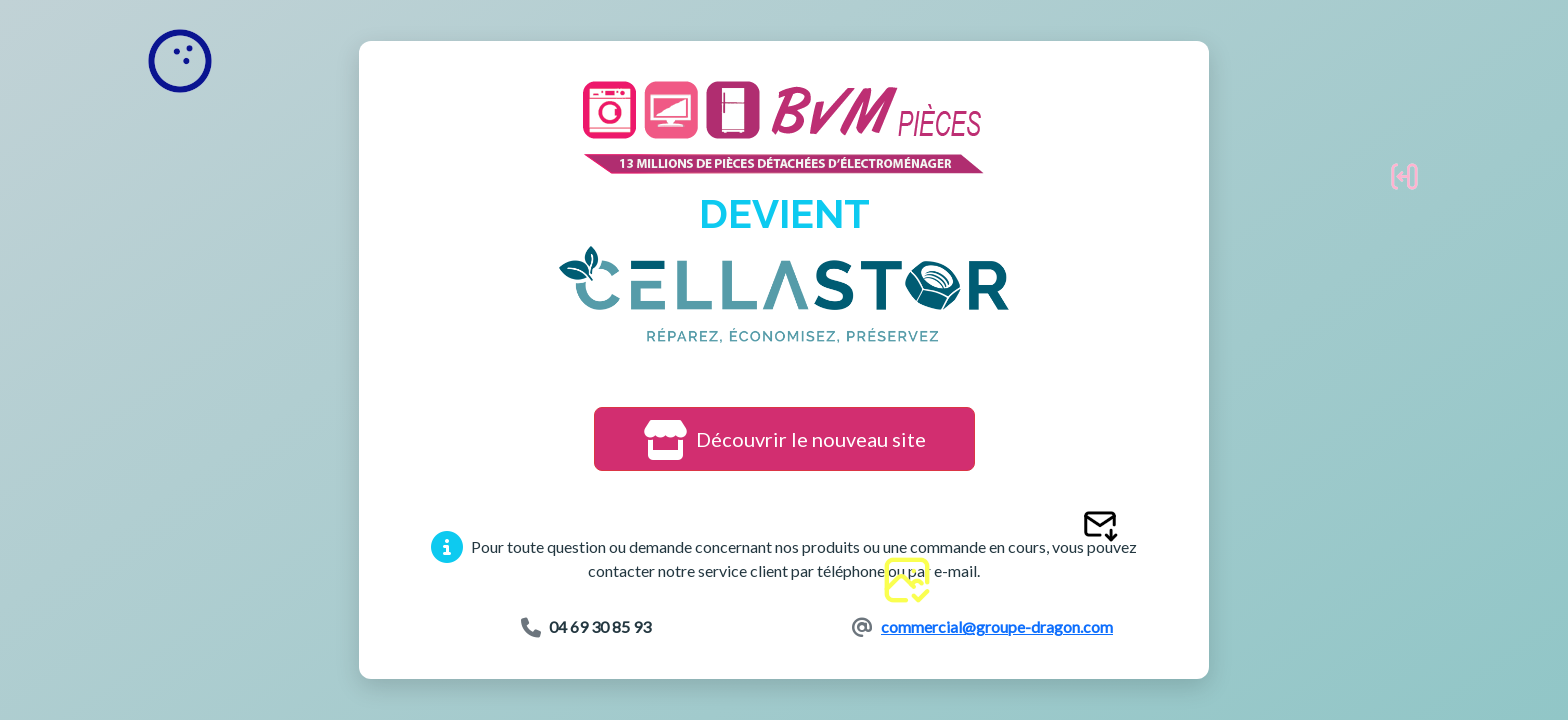 The image size is (1568, 720). What do you see at coordinates (1404, 176) in the screenshot?
I see `move element to the left panel` at bounding box center [1404, 176].